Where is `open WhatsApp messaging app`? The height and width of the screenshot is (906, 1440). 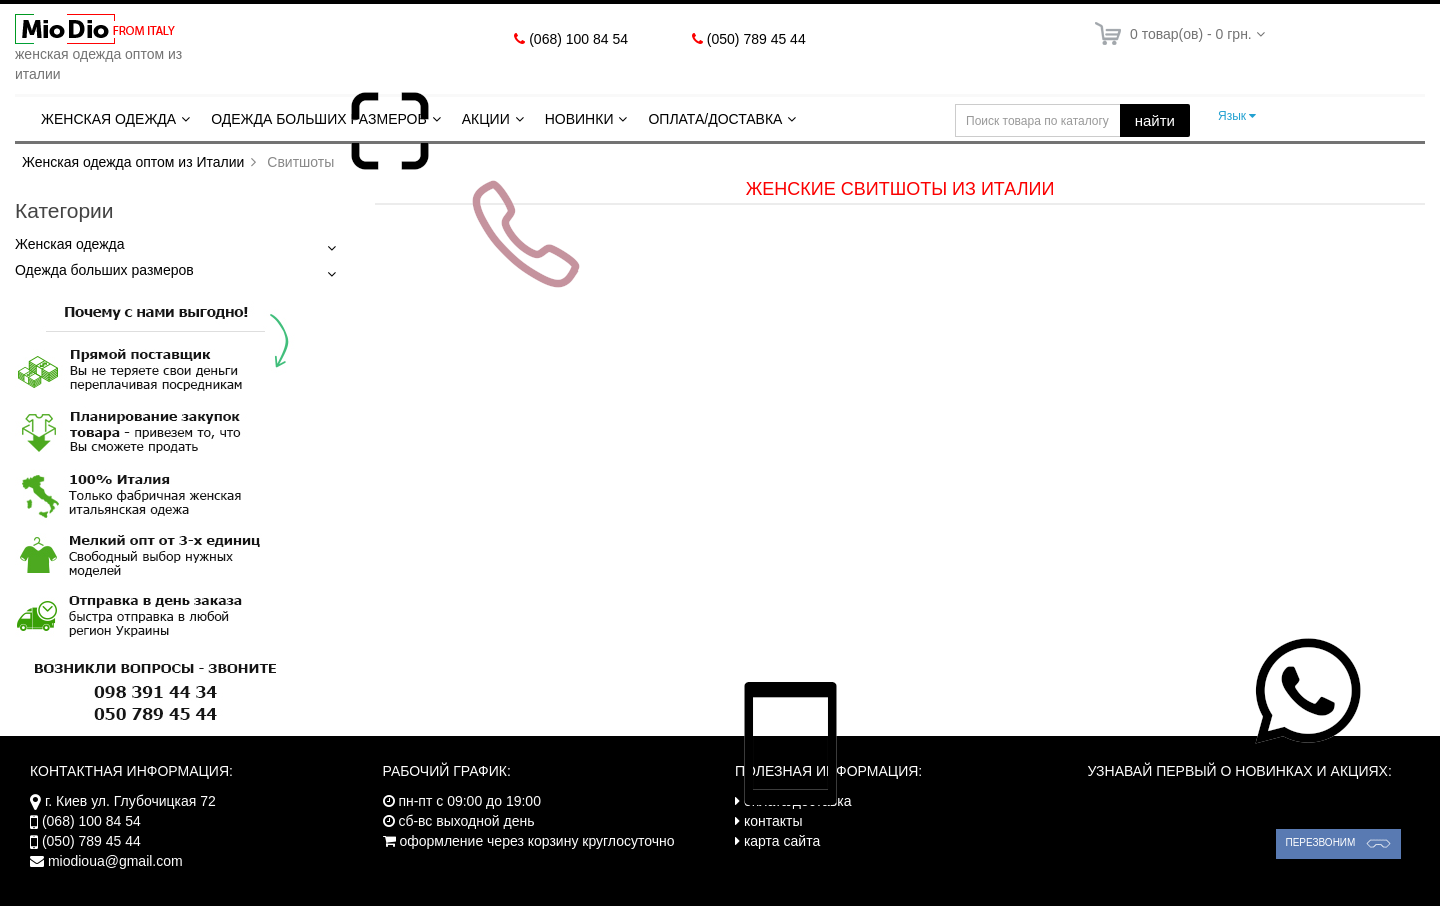 open WhatsApp messaging app is located at coordinates (1308, 691).